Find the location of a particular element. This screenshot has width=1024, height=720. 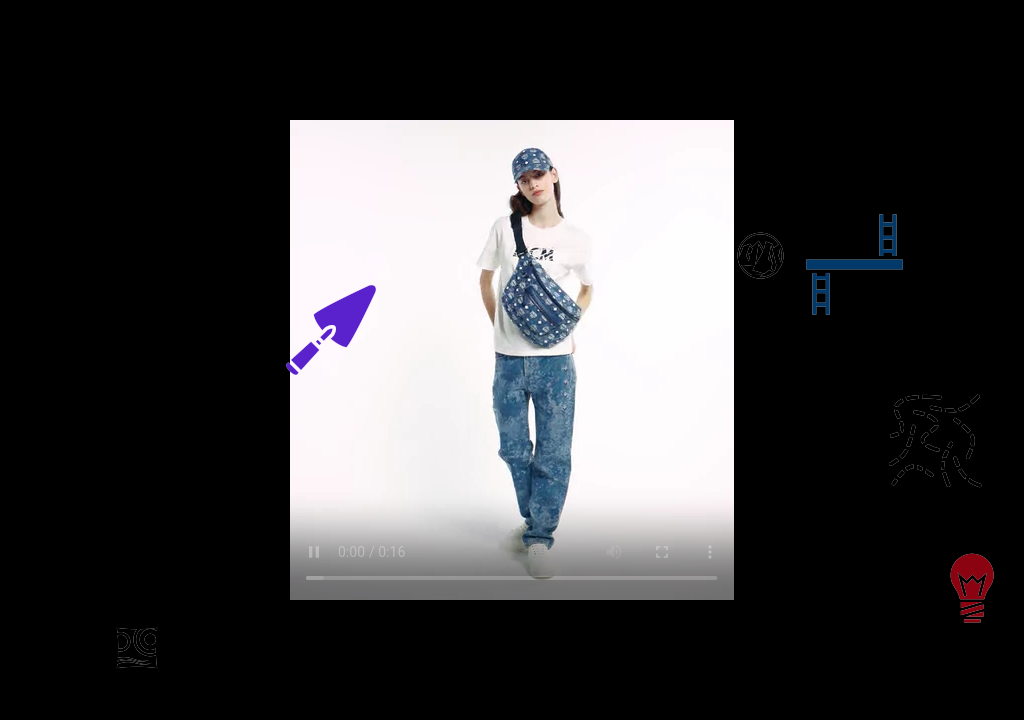

decorative game UI element or background pattern is located at coordinates (137, 648).